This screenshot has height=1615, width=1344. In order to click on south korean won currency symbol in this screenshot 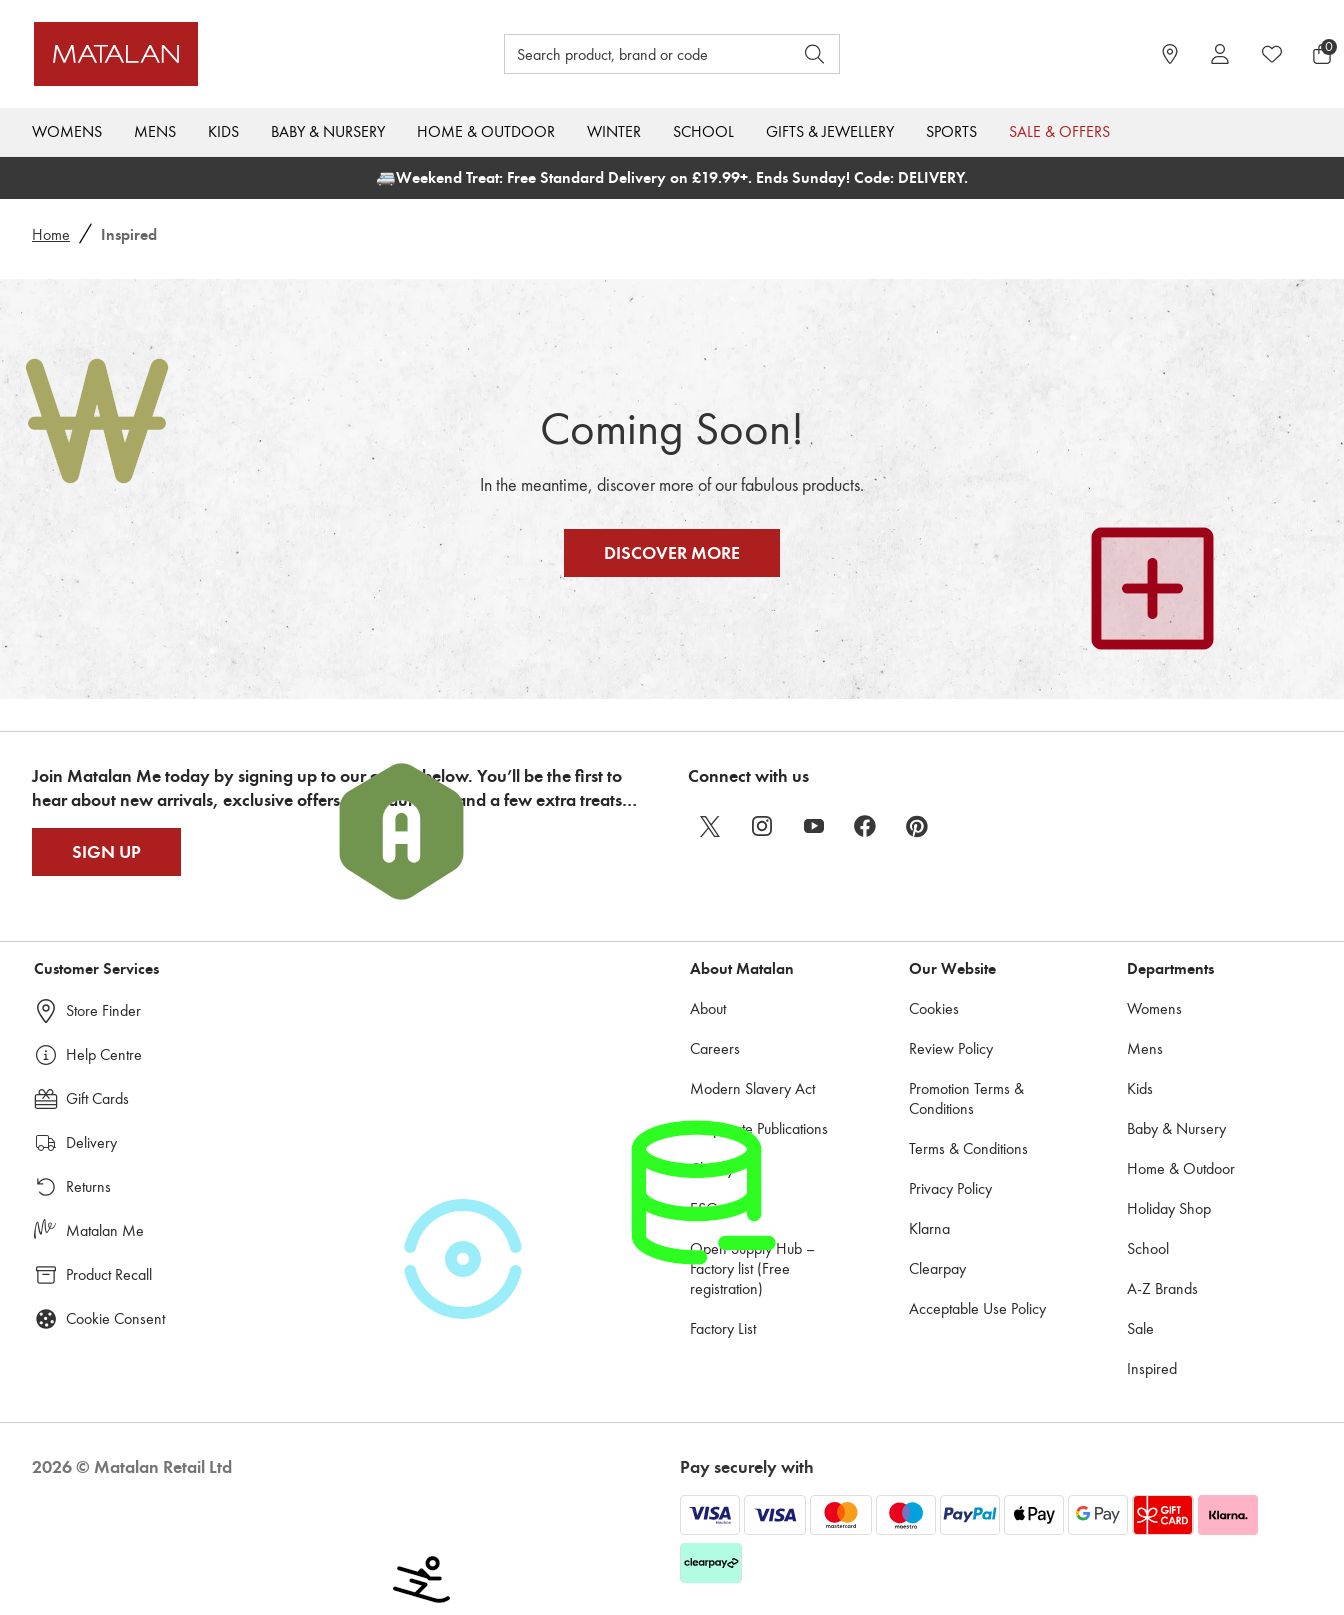, I will do `click(97, 421)`.